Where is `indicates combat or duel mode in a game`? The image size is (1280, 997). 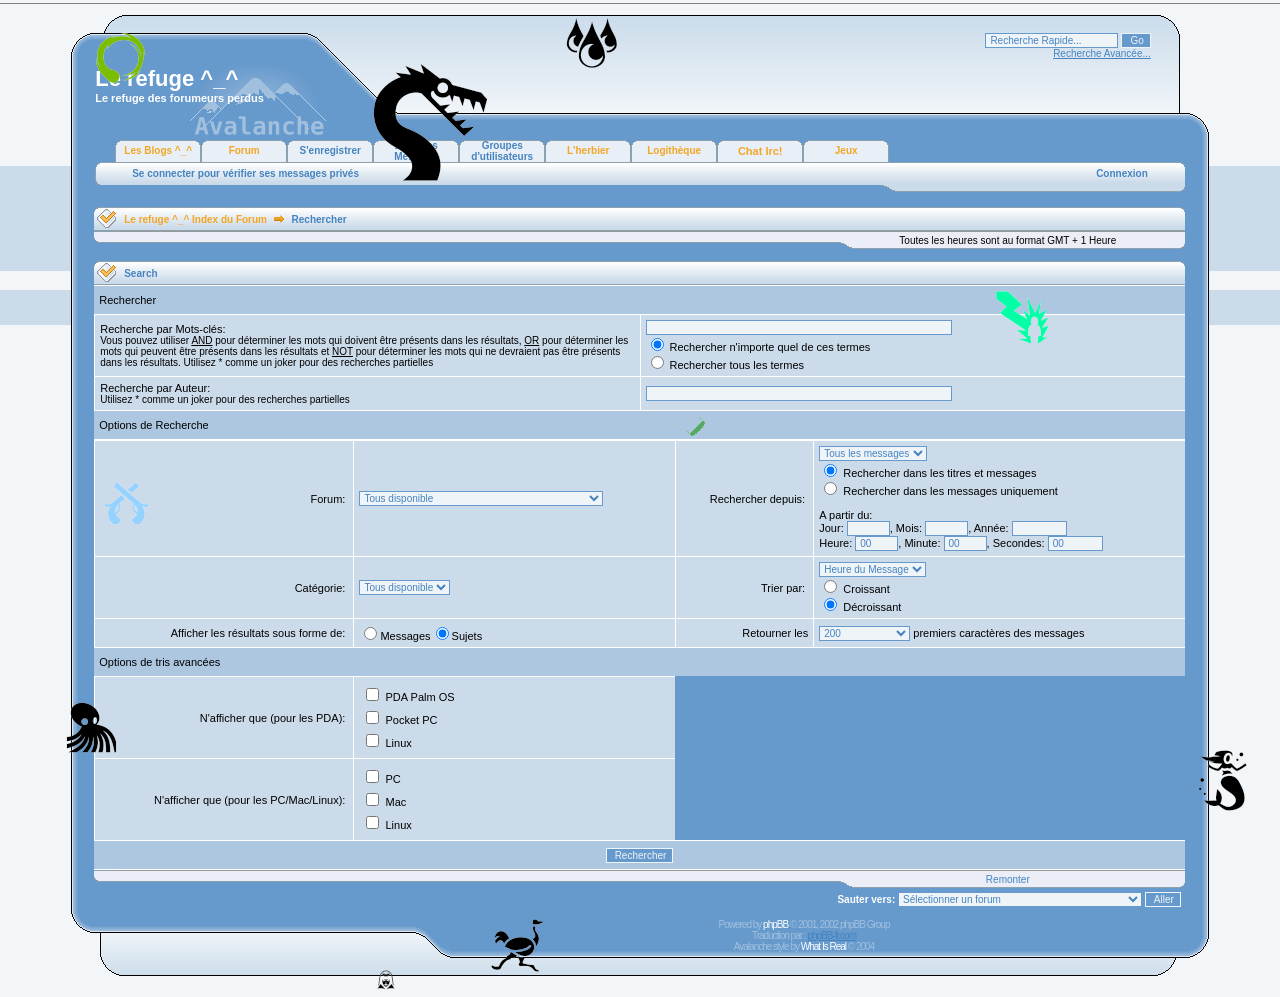 indicates combat or duel mode in a game is located at coordinates (126, 503).